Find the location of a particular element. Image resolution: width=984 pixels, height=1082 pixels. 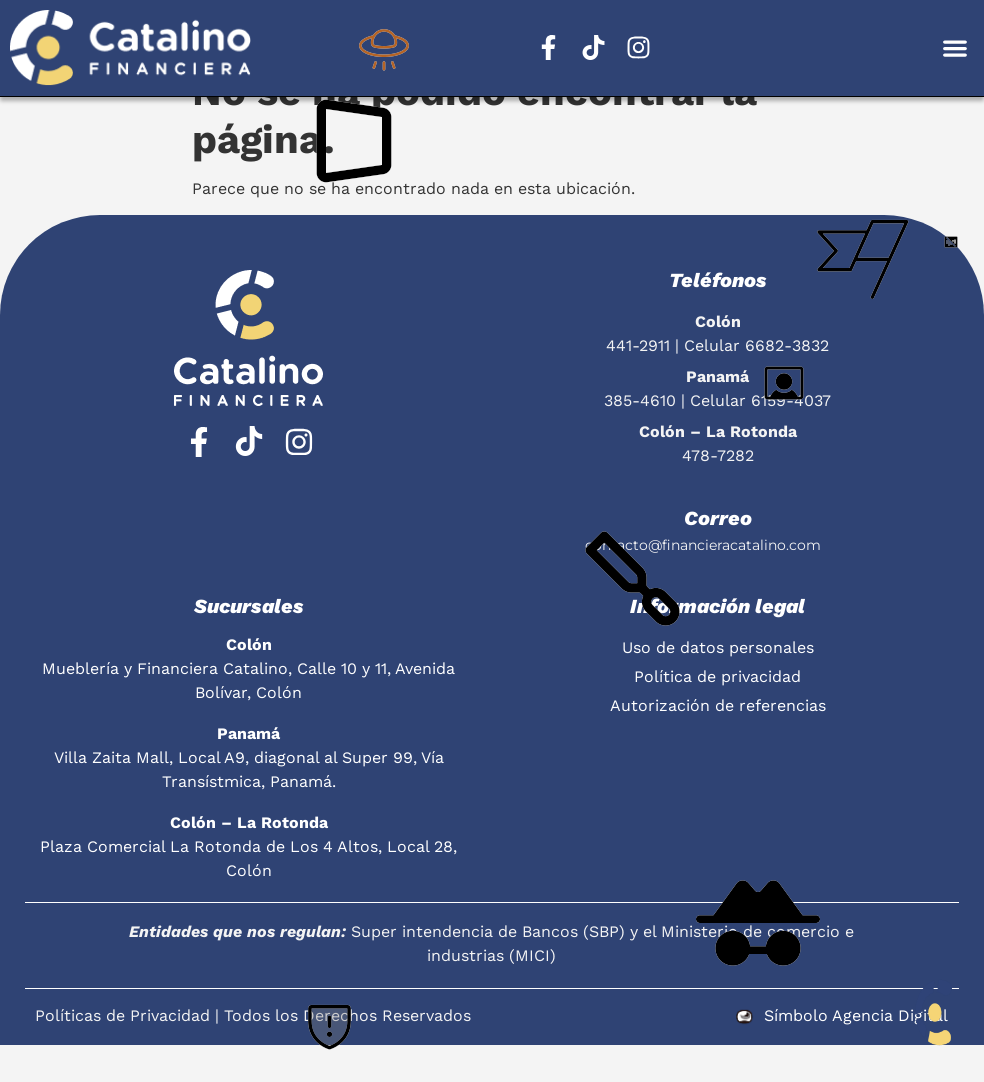

security warning or alert detected is located at coordinates (329, 1024).